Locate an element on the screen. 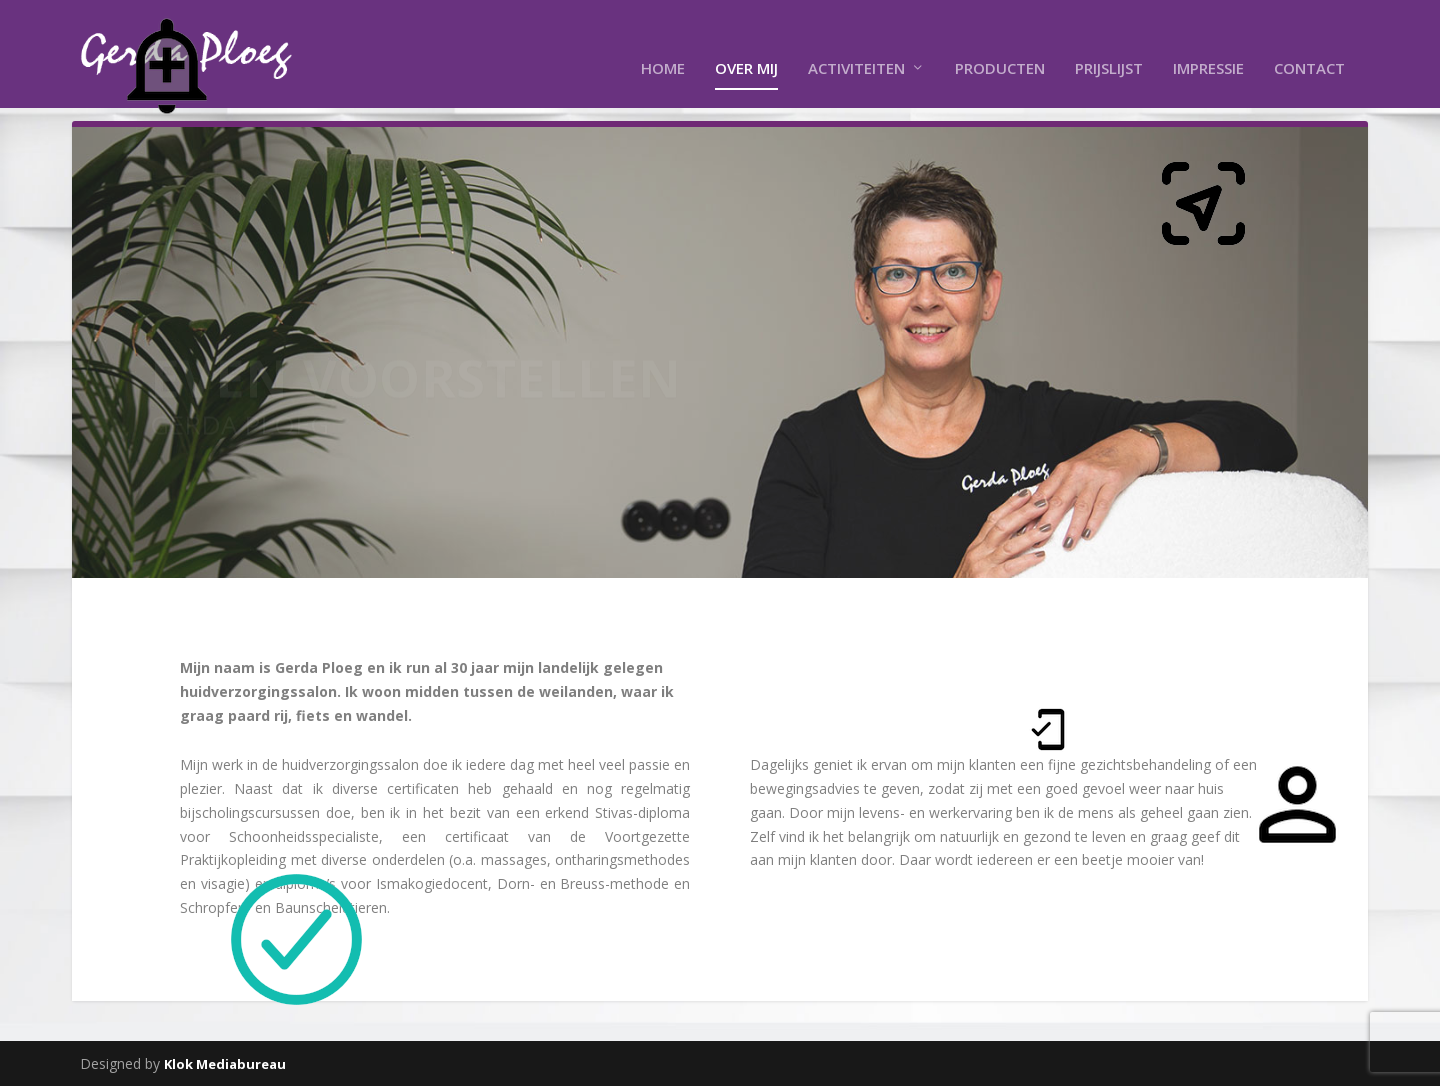 The image size is (1440, 1086). view your profile is located at coordinates (1297, 804).